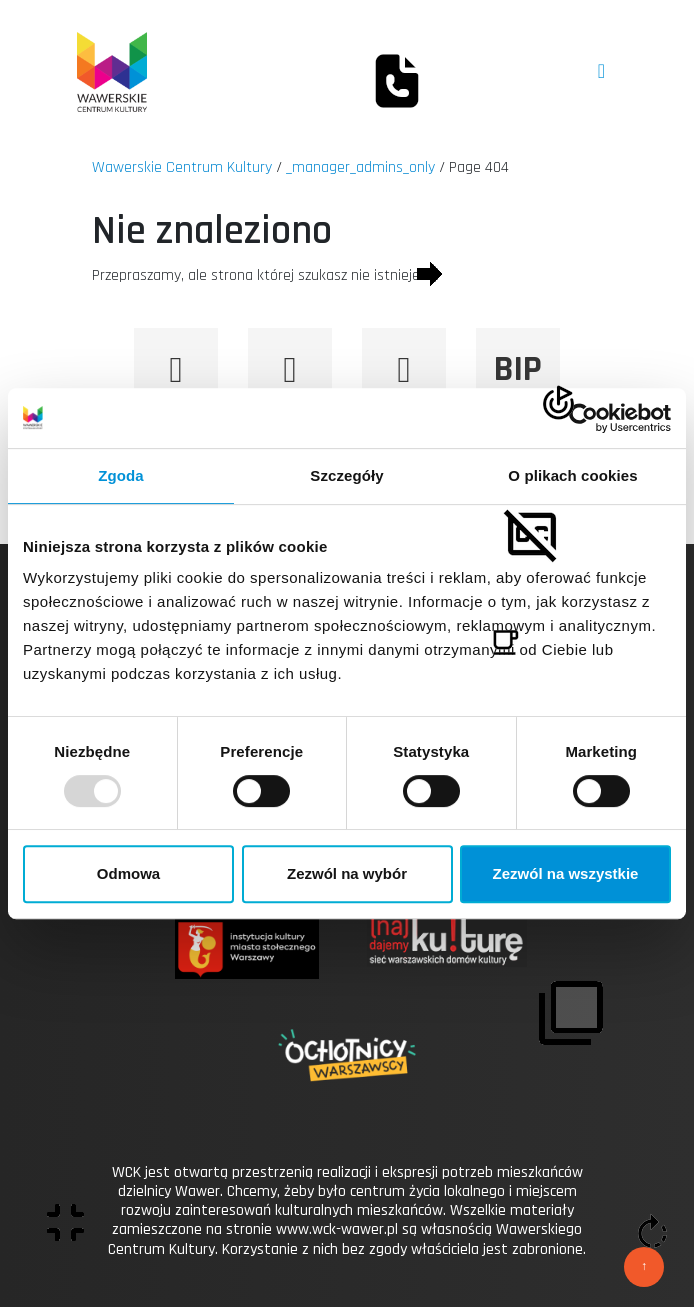  Describe the element at coordinates (397, 81) in the screenshot. I see `access phone call records or logs` at that location.